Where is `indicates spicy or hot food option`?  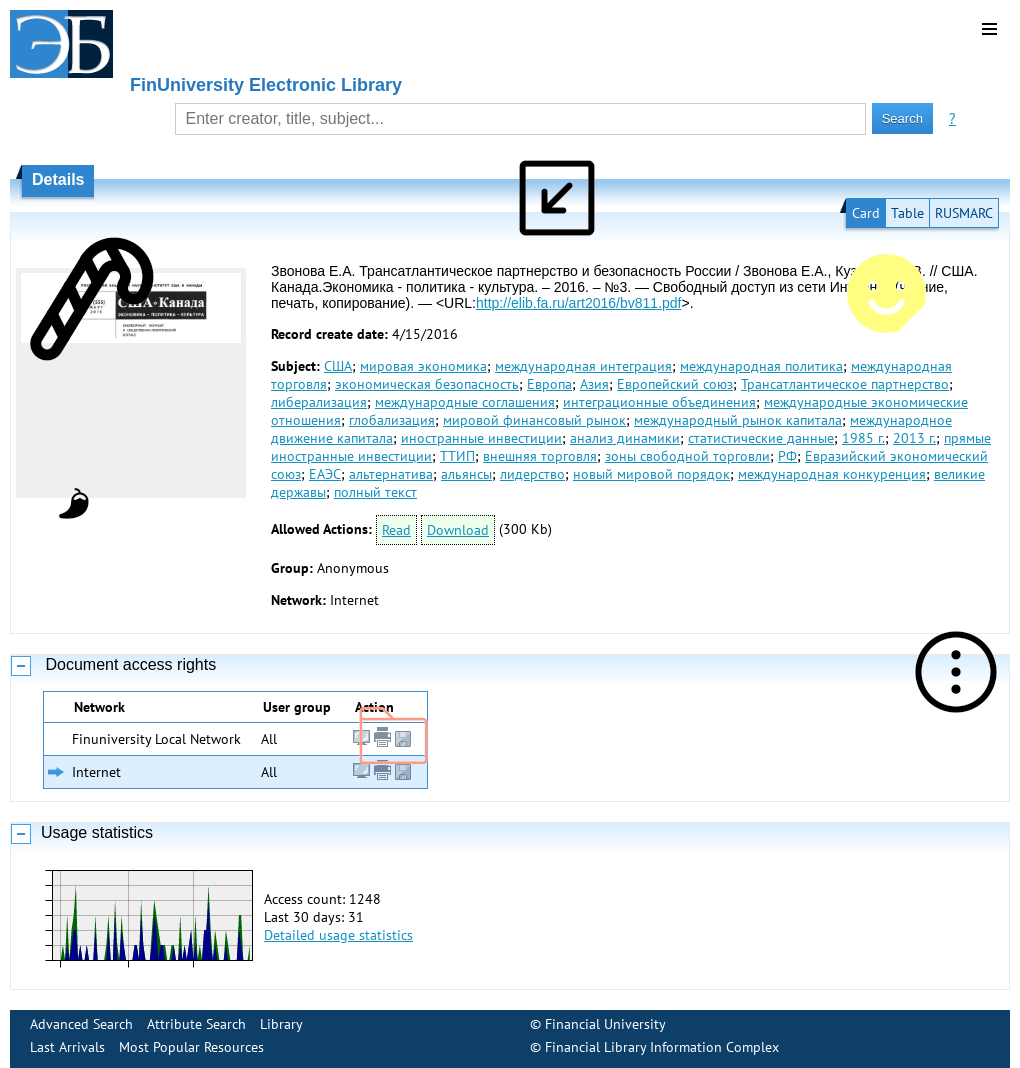
indicates spicy or hot food option is located at coordinates (75, 504).